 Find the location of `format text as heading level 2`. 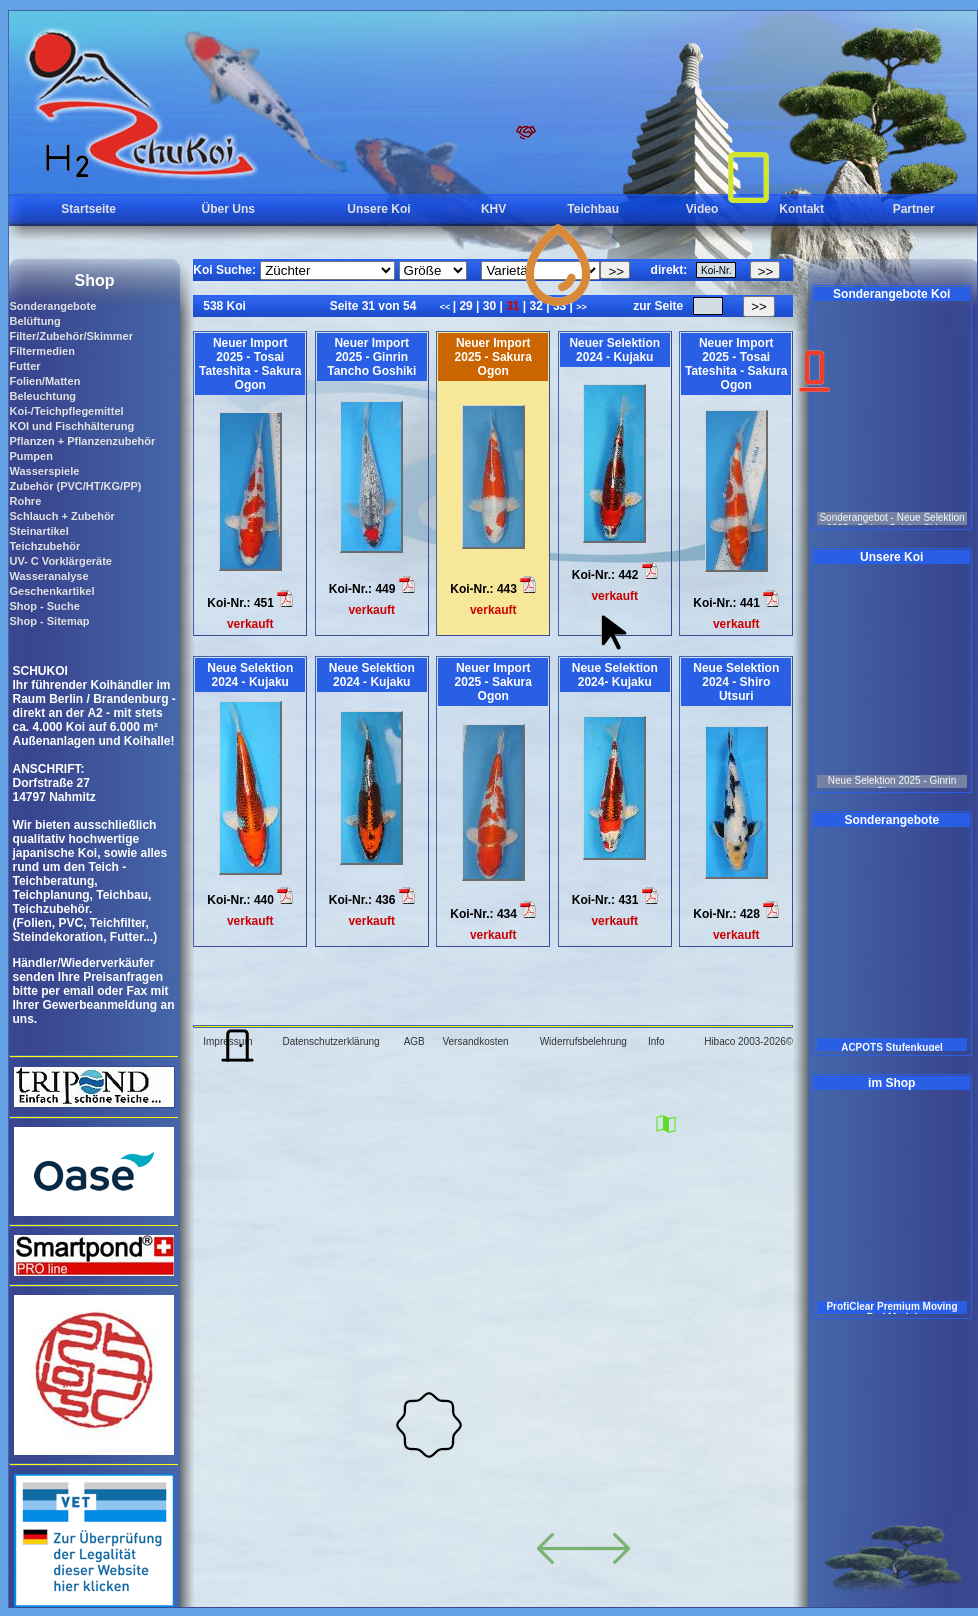

format text as heading level 2 is located at coordinates (65, 160).